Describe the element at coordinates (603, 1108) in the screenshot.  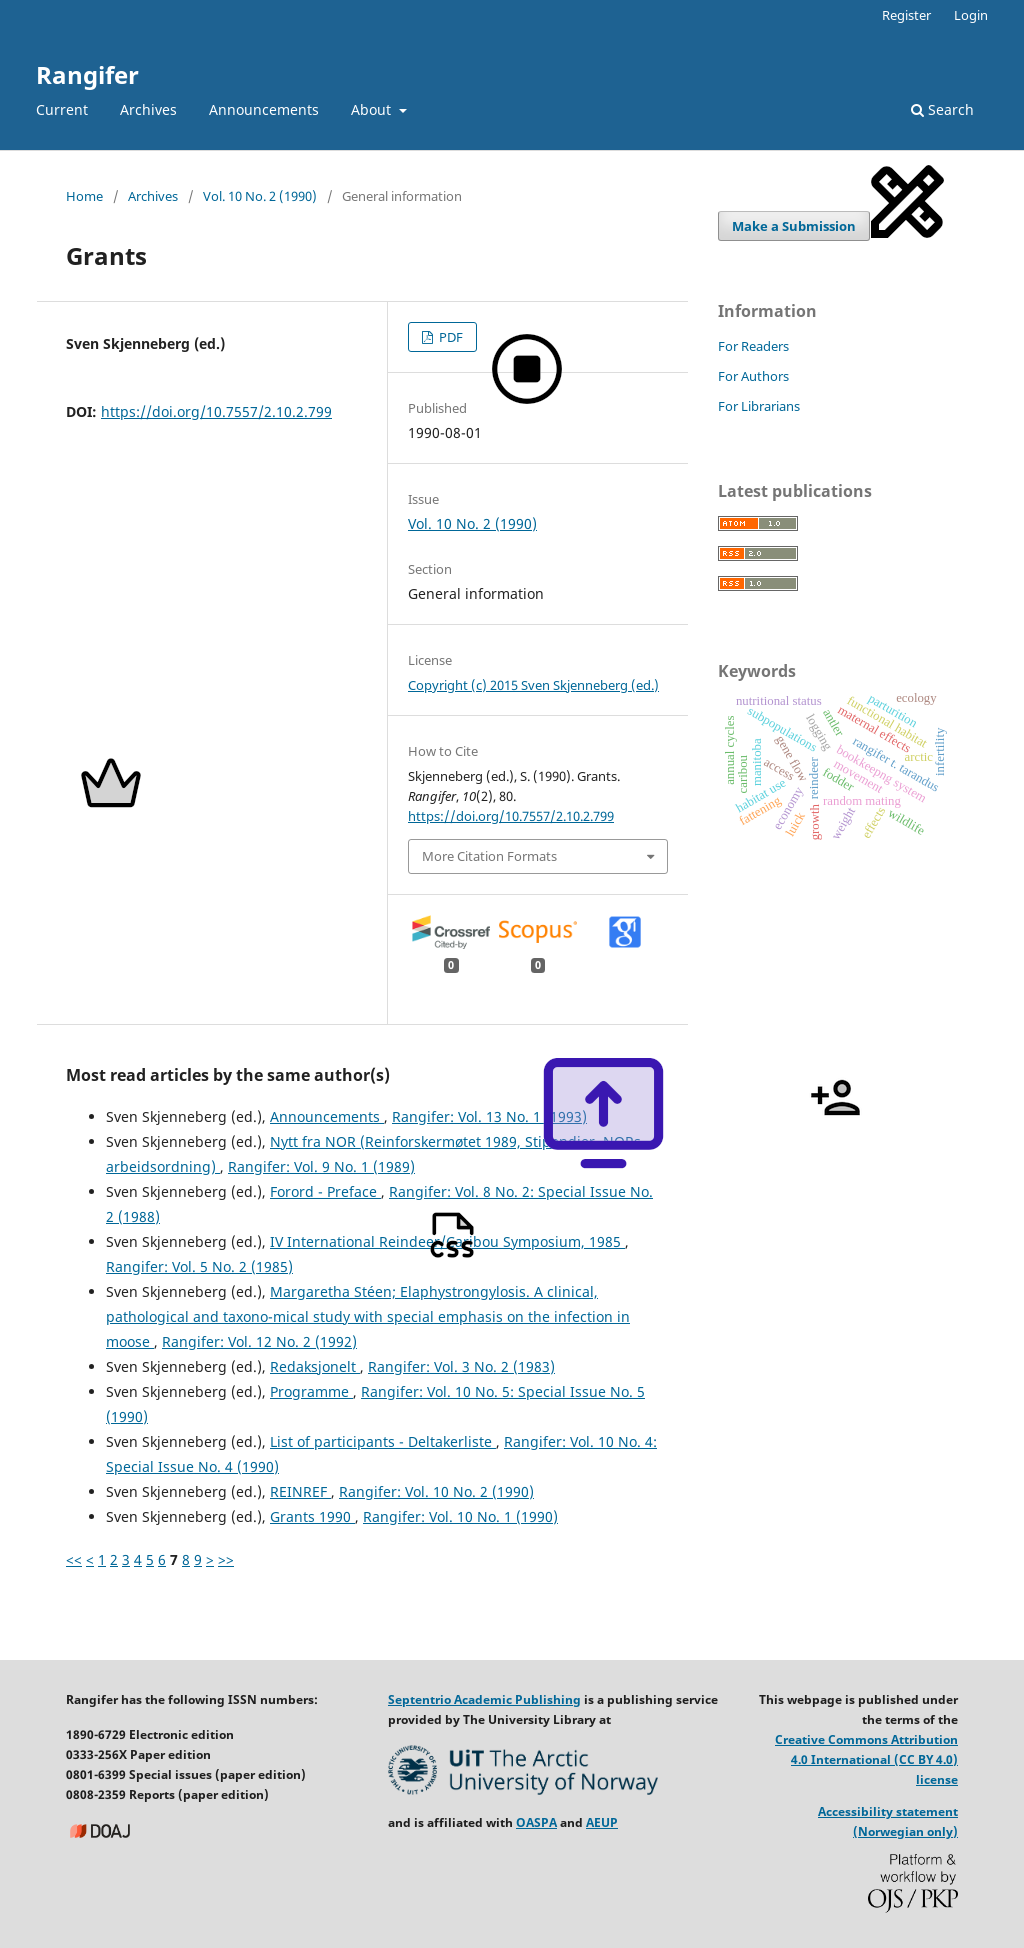
I see `upload file to display or screen` at that location.